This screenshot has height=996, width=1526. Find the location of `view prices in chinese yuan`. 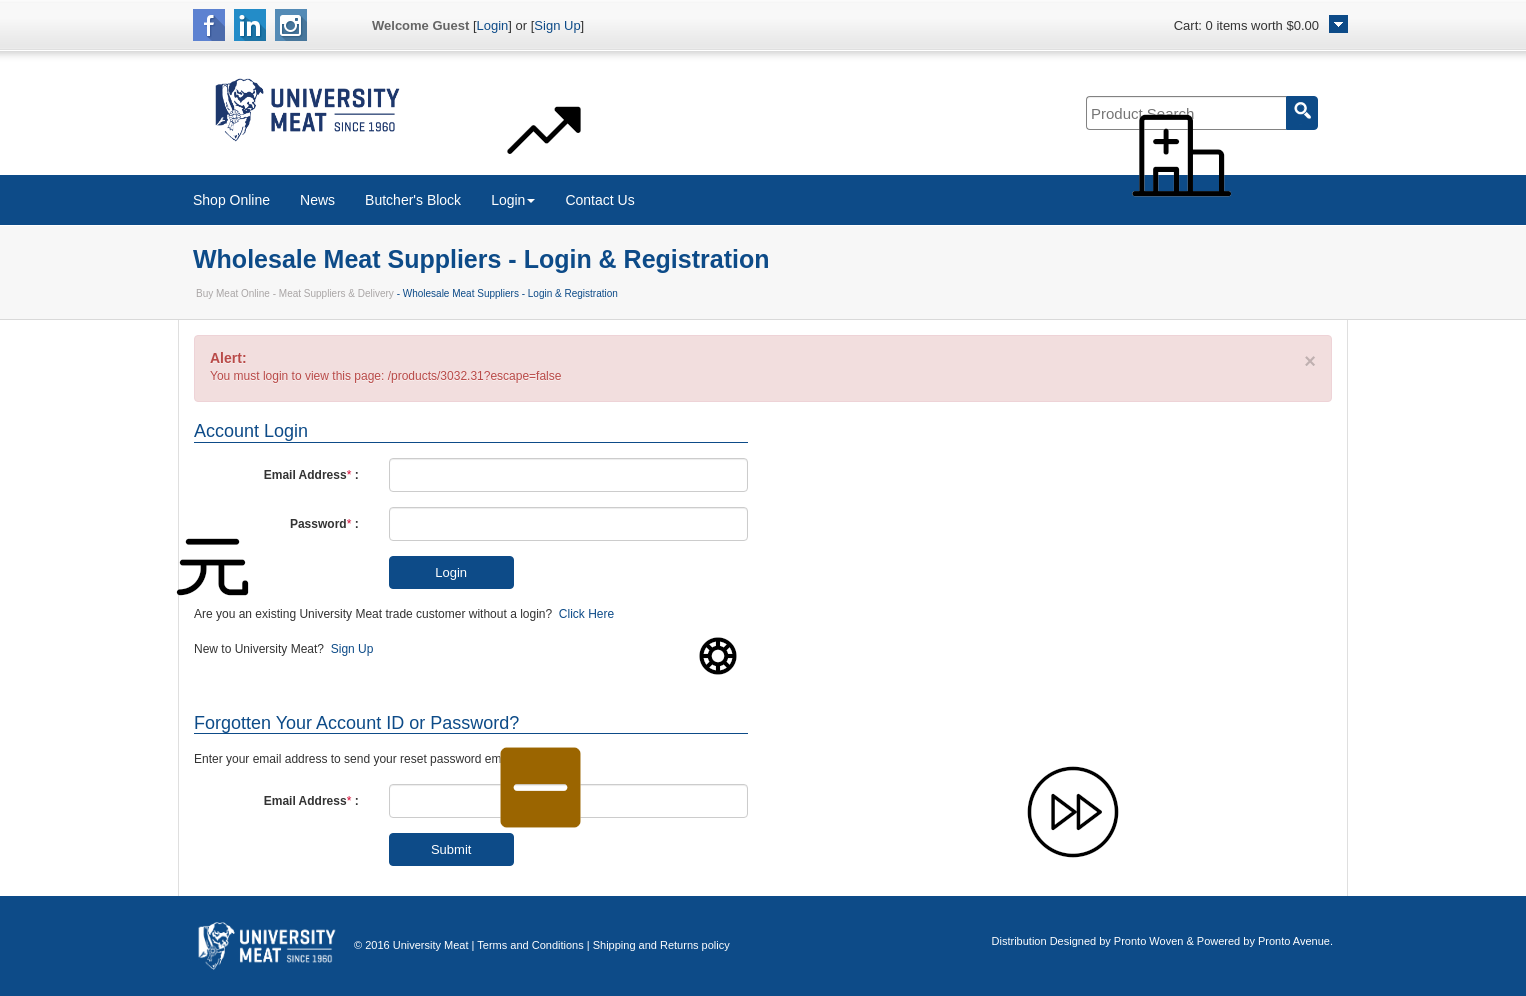

view prices in chinese yuan is located at coordinates (212, 568).